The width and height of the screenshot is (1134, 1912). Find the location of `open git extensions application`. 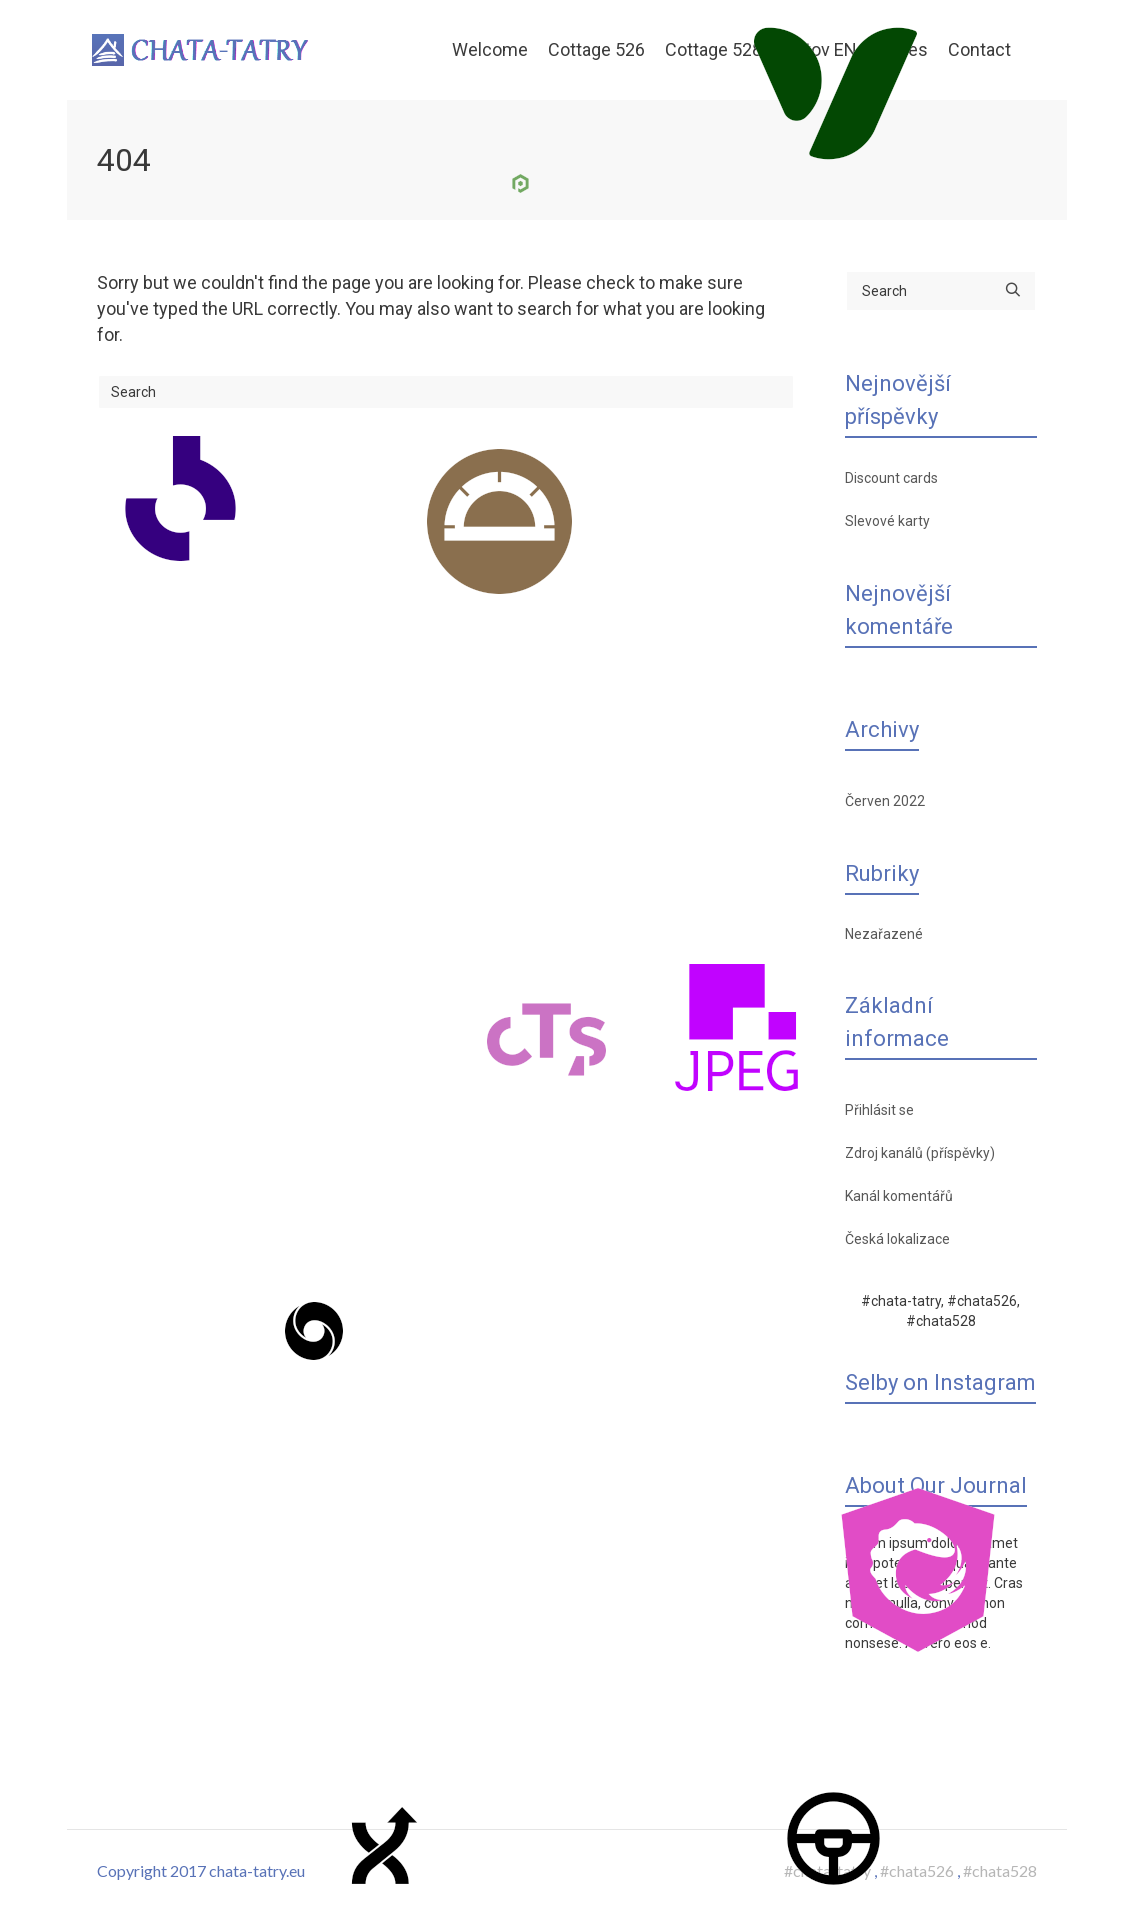

open git extensions application is located at coordinates (384, 1845).